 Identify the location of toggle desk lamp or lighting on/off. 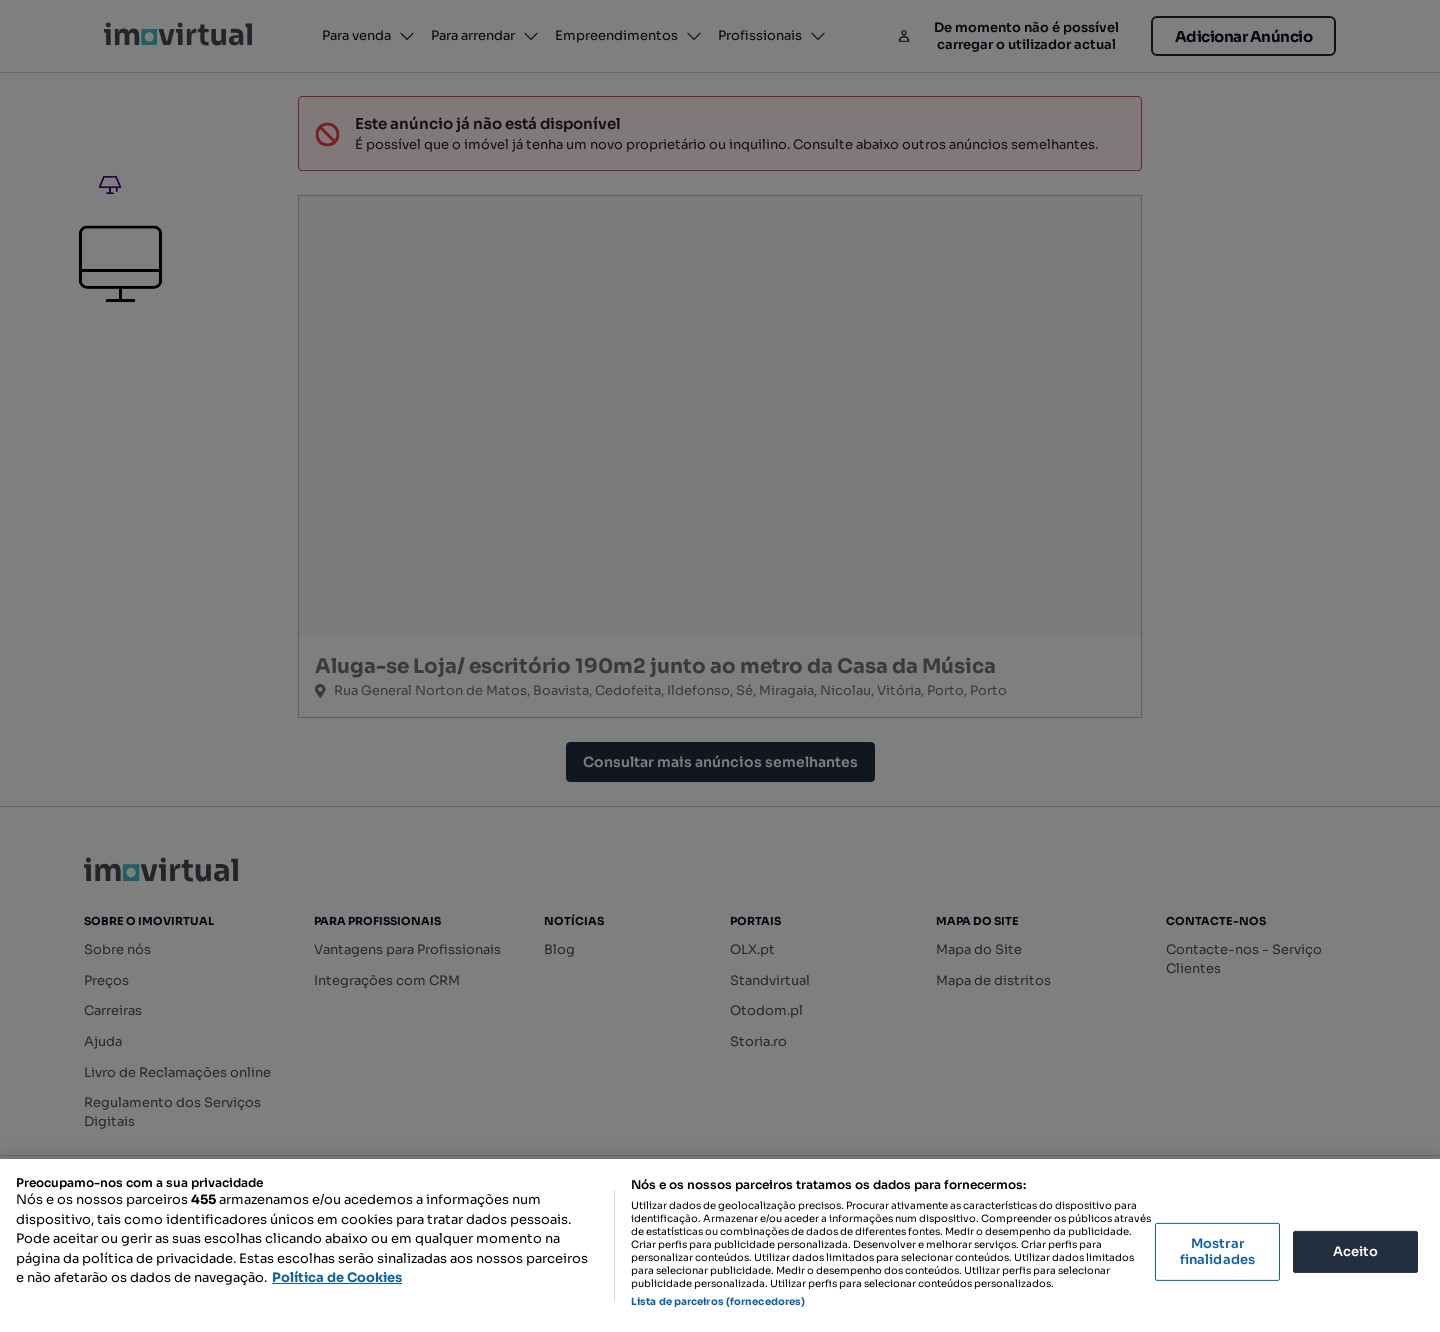
(110, 185).